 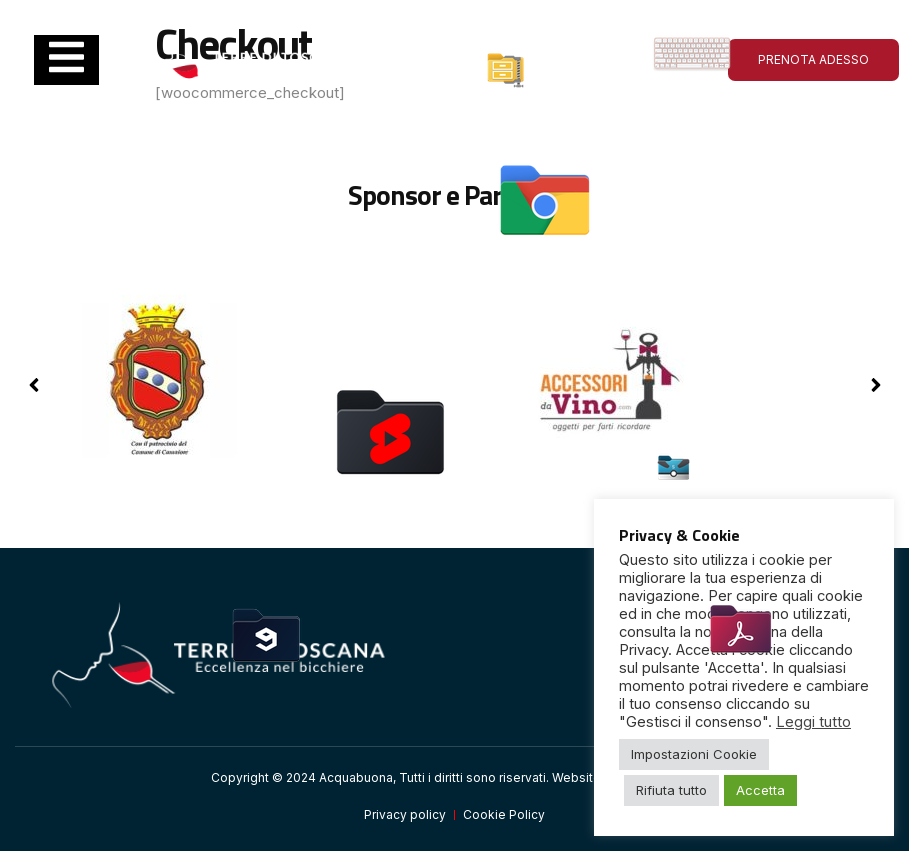 I want to click on folder for storing pokémon great ball-related files, so click(x=673, y=468).